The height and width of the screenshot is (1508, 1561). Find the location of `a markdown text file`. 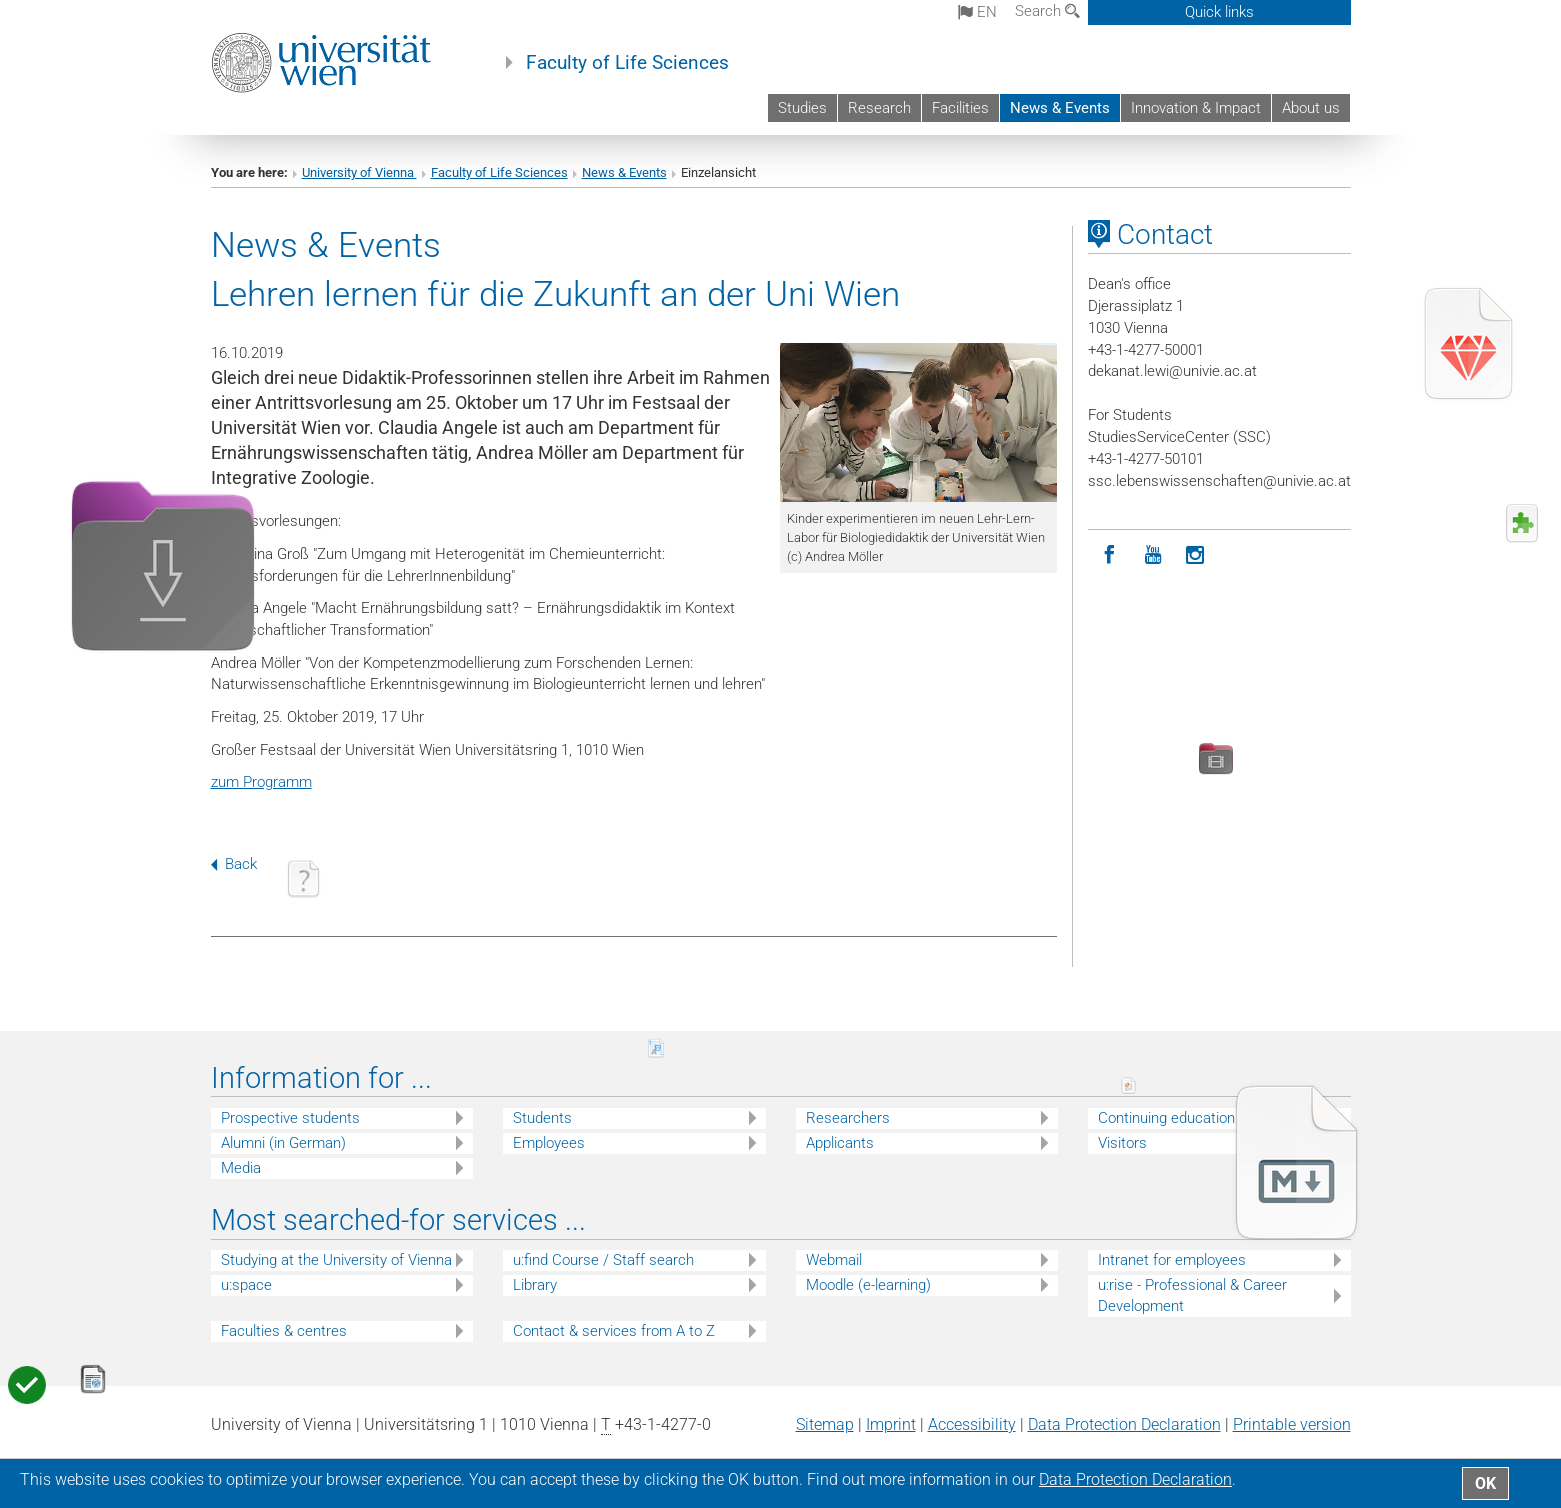

a markdown text file is located at coordinates (1296, 1162).